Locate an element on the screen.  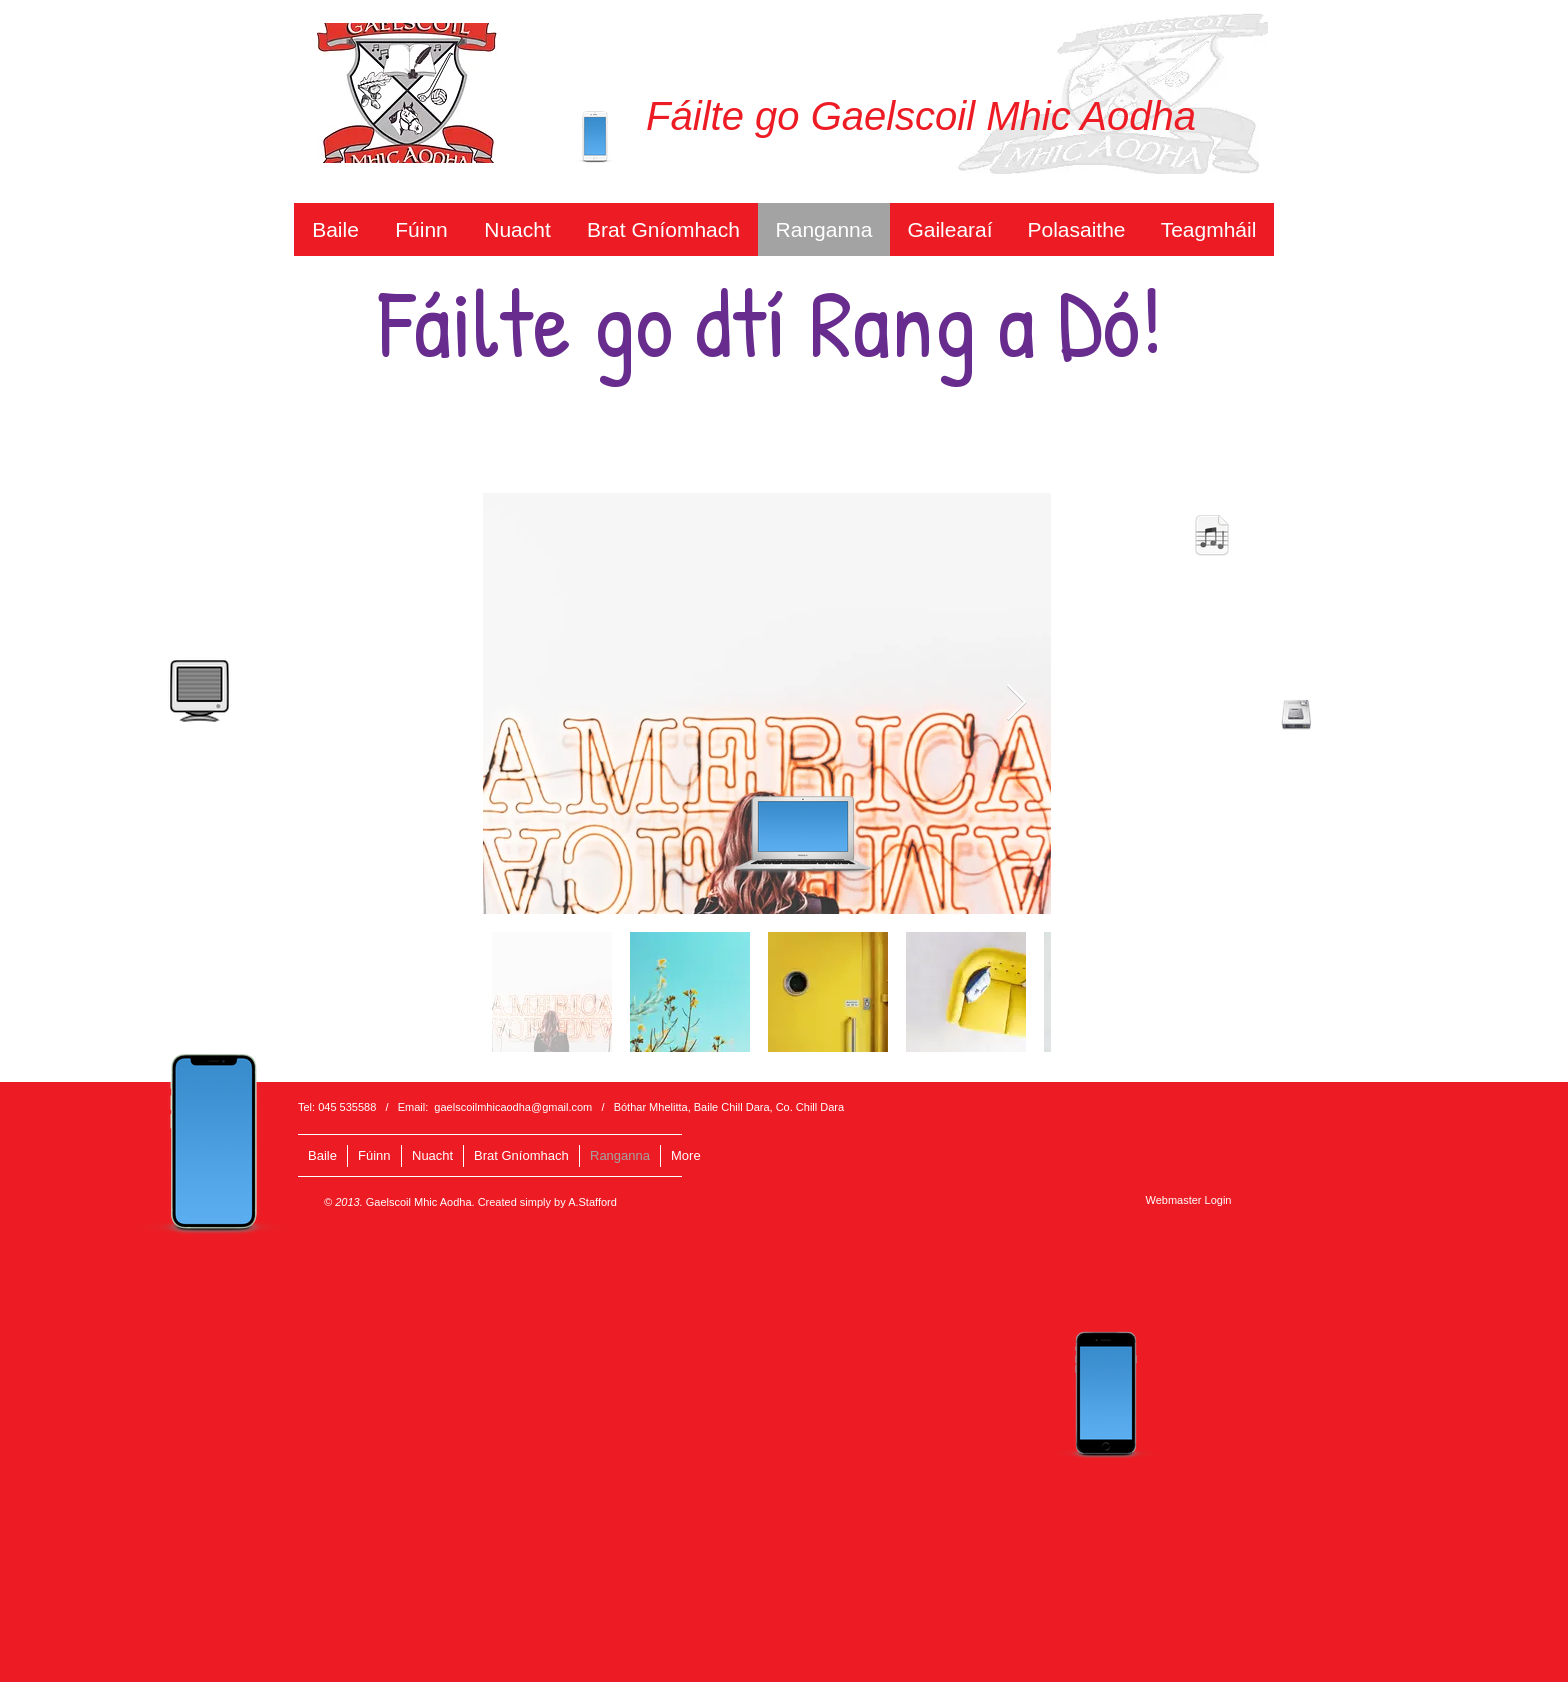
iPhone 12 mini device icon is located at coordinates (213, 1144).